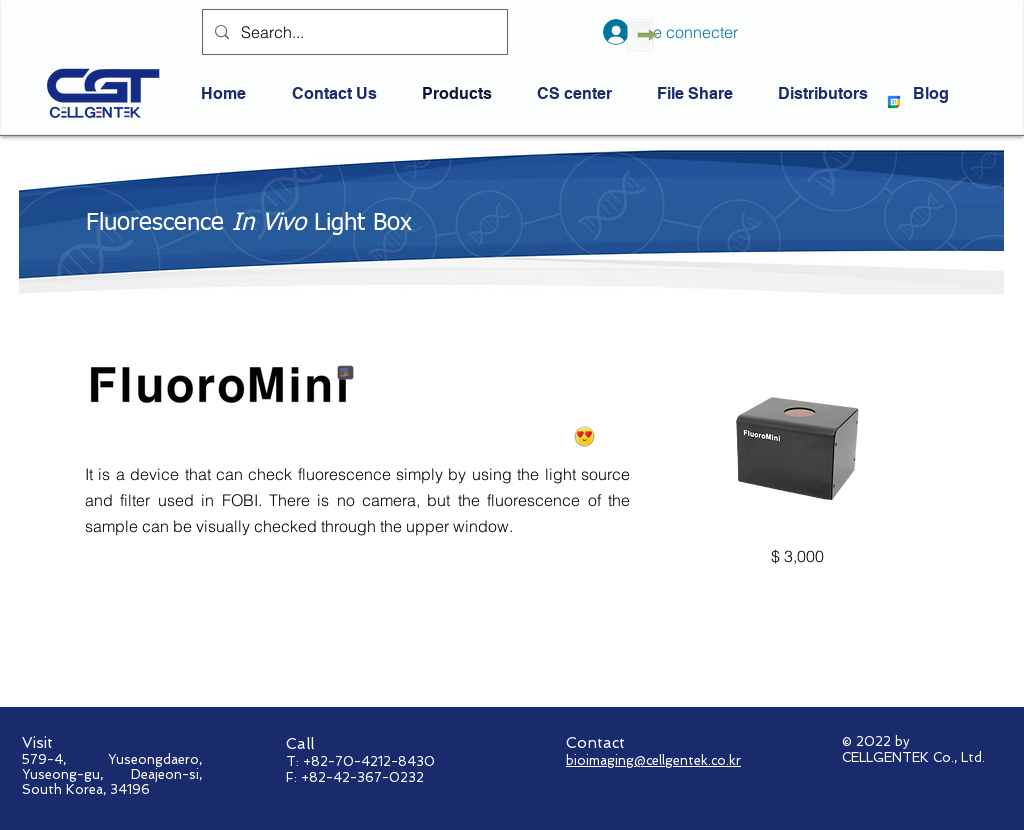  I want to click on export document to another location, so click(640, 35).